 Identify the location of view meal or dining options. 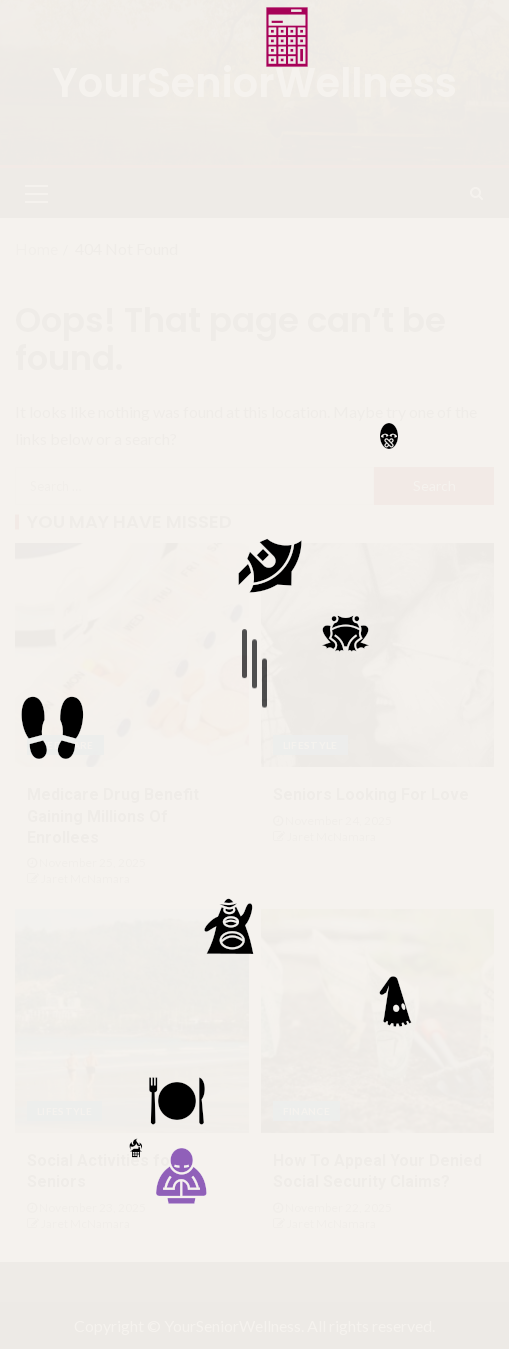
(177, 1101).